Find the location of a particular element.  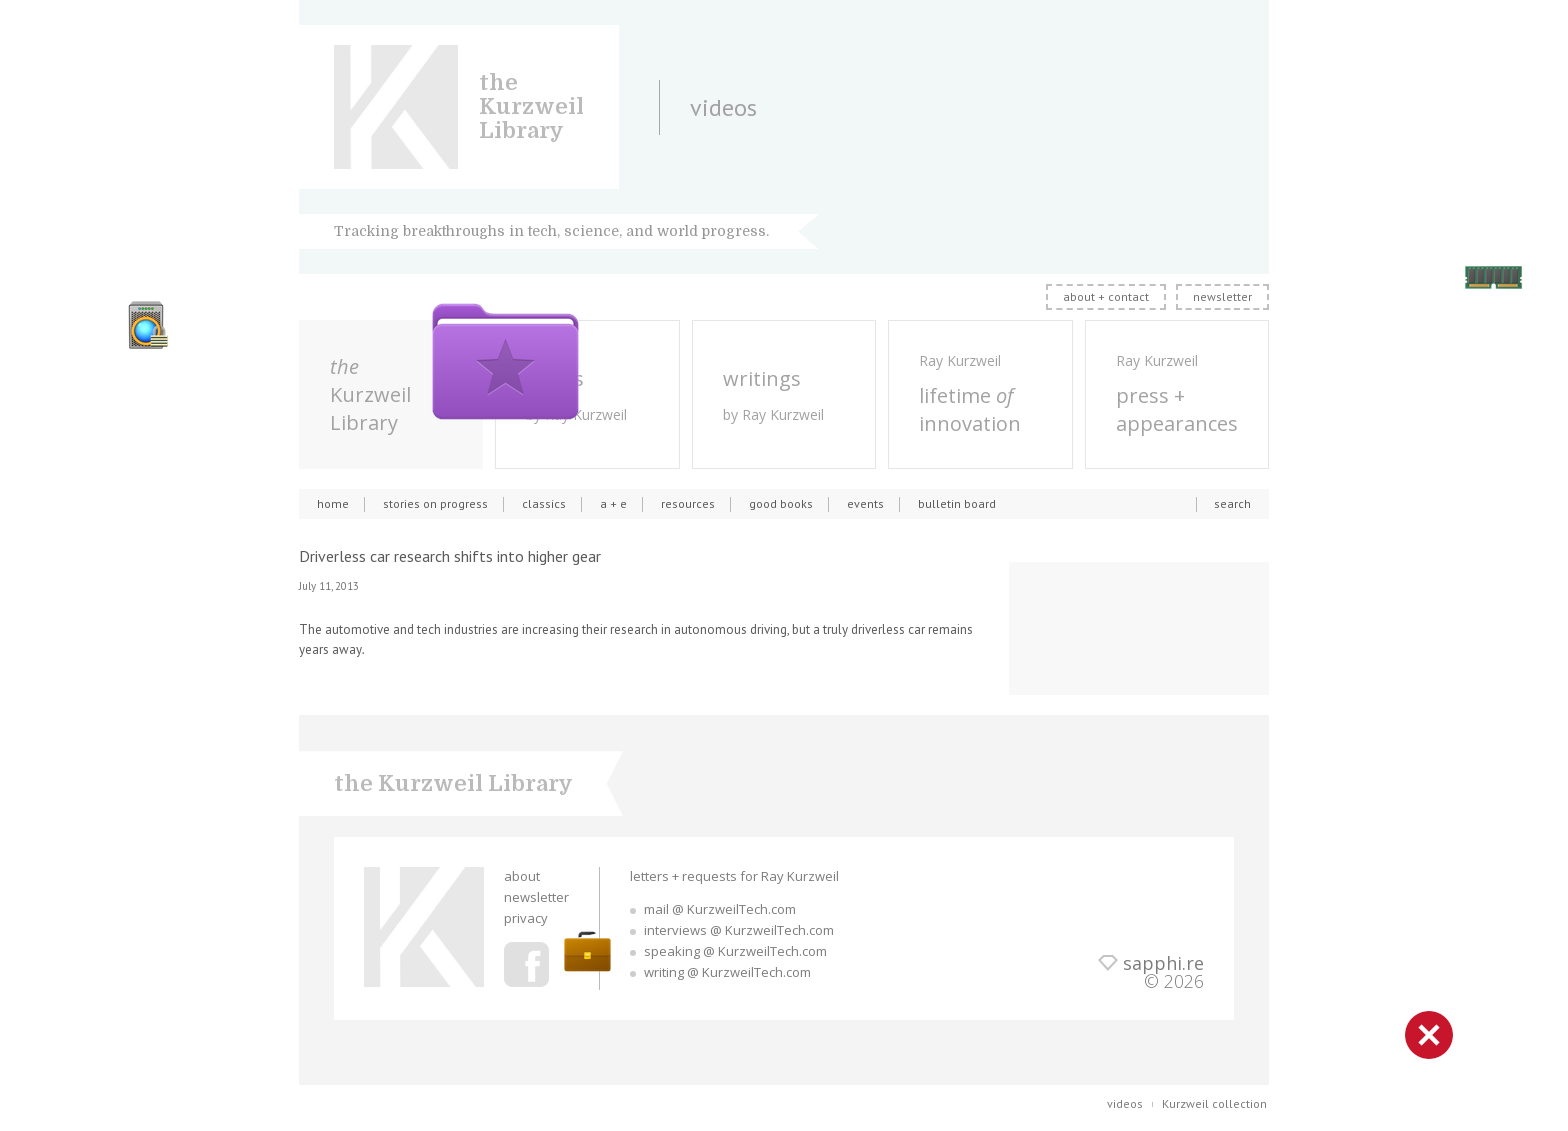

stop or cancel a running process is located at coordinates (1429, 1035).